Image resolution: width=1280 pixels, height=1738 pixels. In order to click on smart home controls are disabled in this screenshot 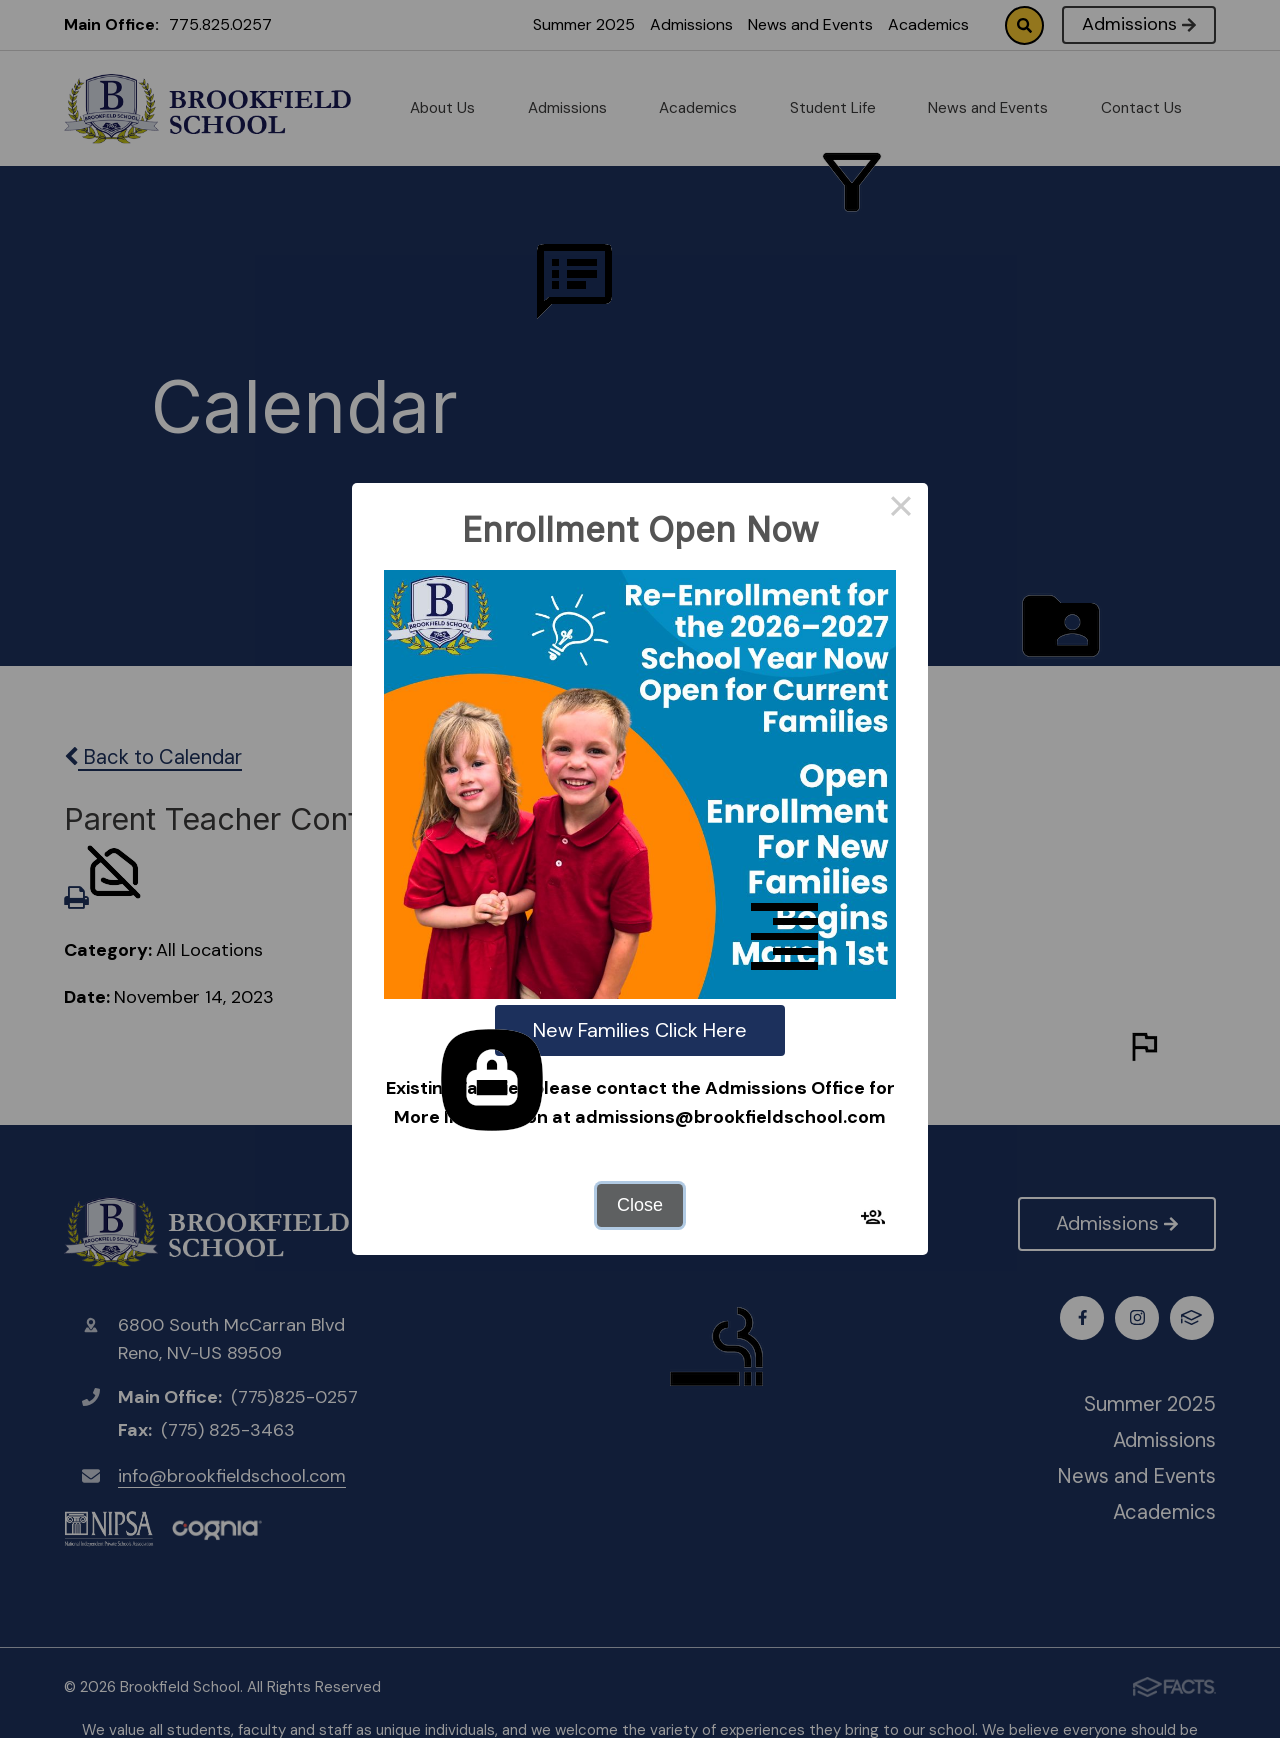, I will do `click(114, 872)`.